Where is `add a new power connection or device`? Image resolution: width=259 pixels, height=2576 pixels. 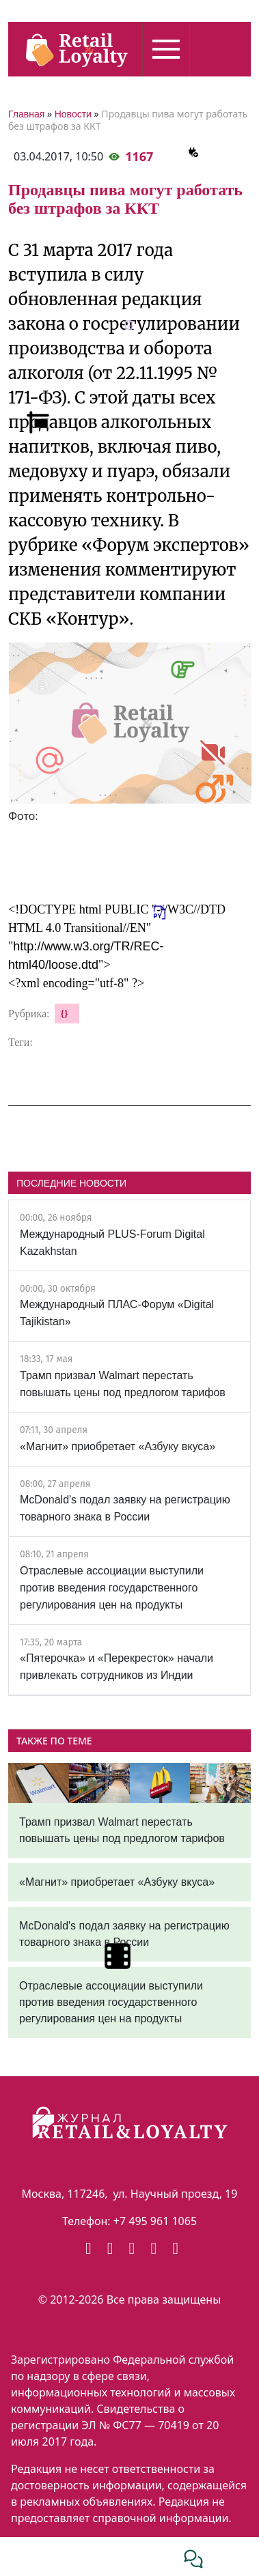
add a new power connection or device is located at coordinates (193, 152).